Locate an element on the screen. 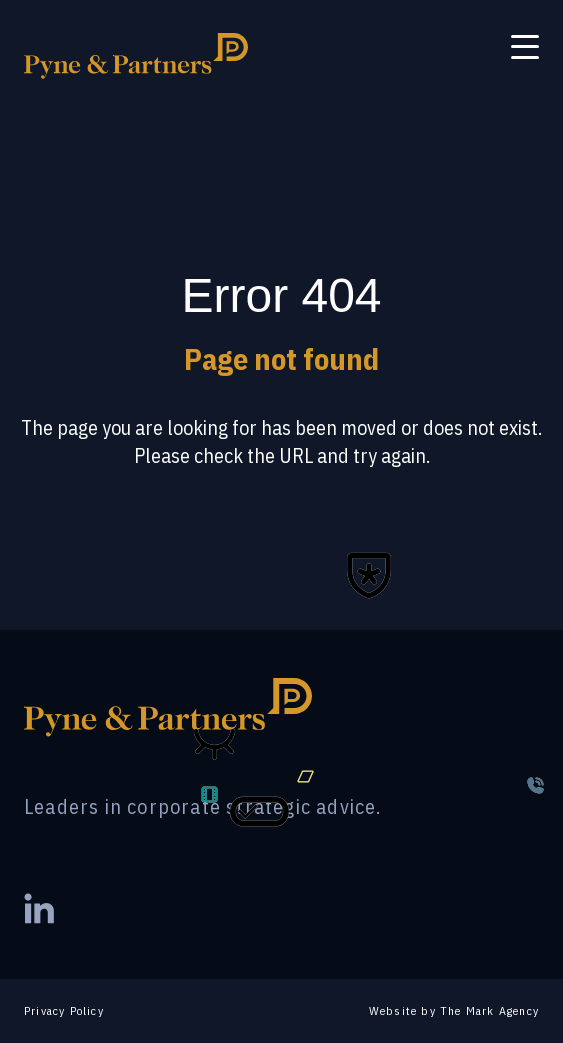  indicates premium or enhanced security status is located at coordinates (369, 573).